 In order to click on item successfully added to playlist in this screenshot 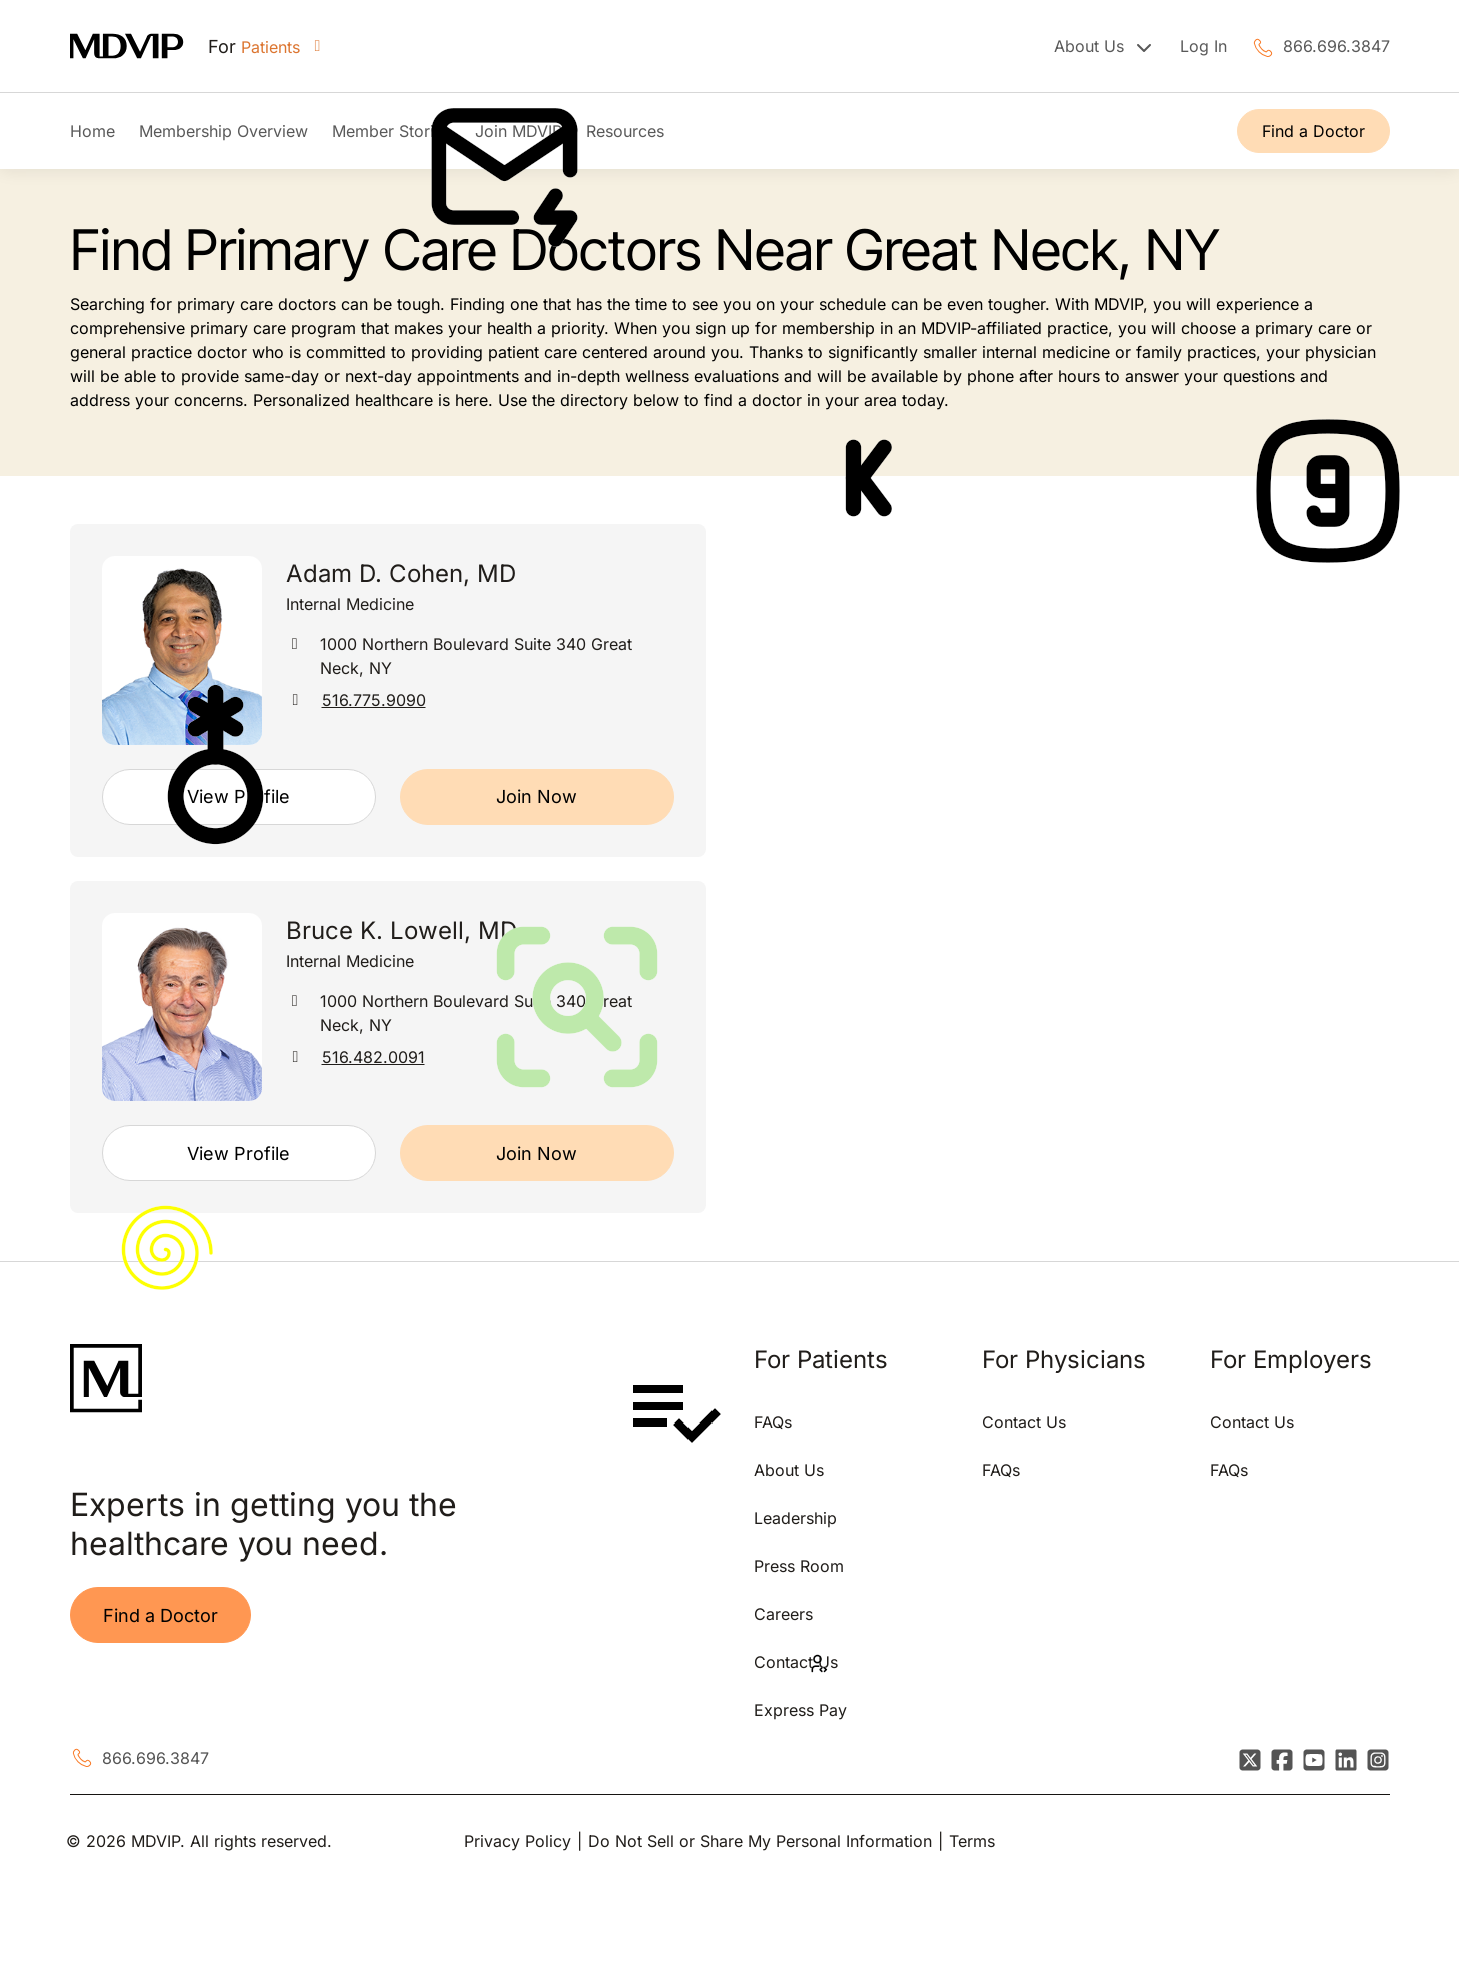, I will do `click(675, 1410)`.